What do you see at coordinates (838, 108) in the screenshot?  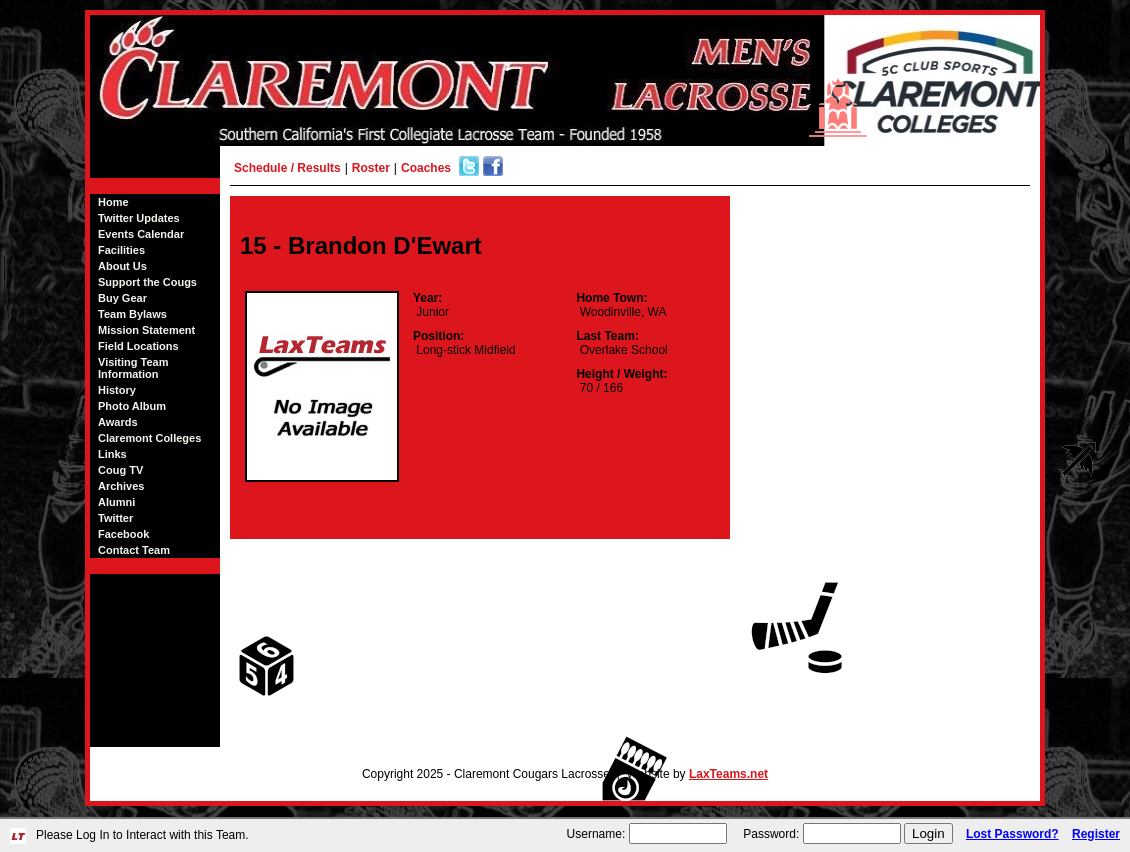 I see `access kingdom or empire management` at bounding box center [838, 108].